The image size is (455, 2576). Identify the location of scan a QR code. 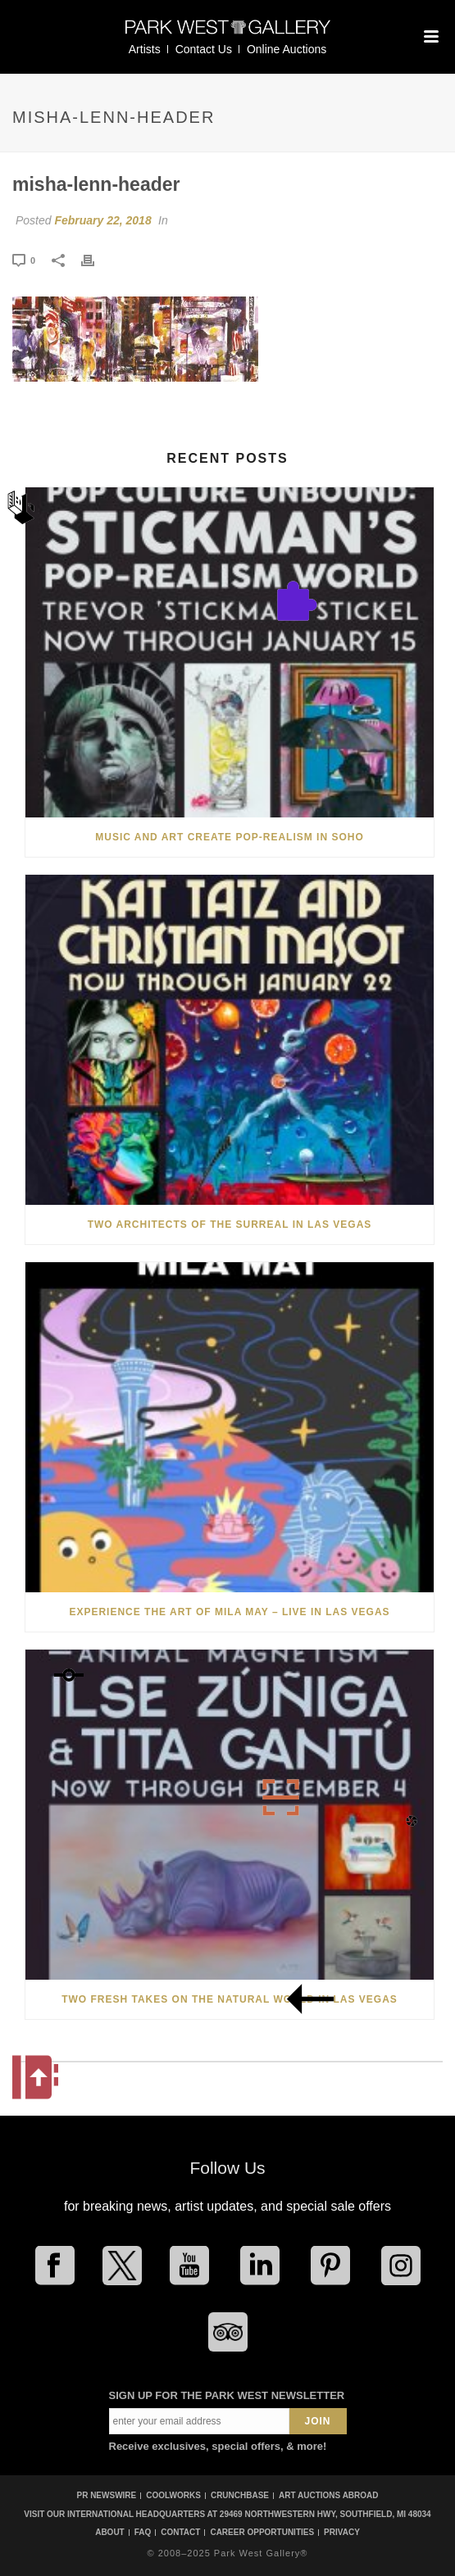
(280, 1797).